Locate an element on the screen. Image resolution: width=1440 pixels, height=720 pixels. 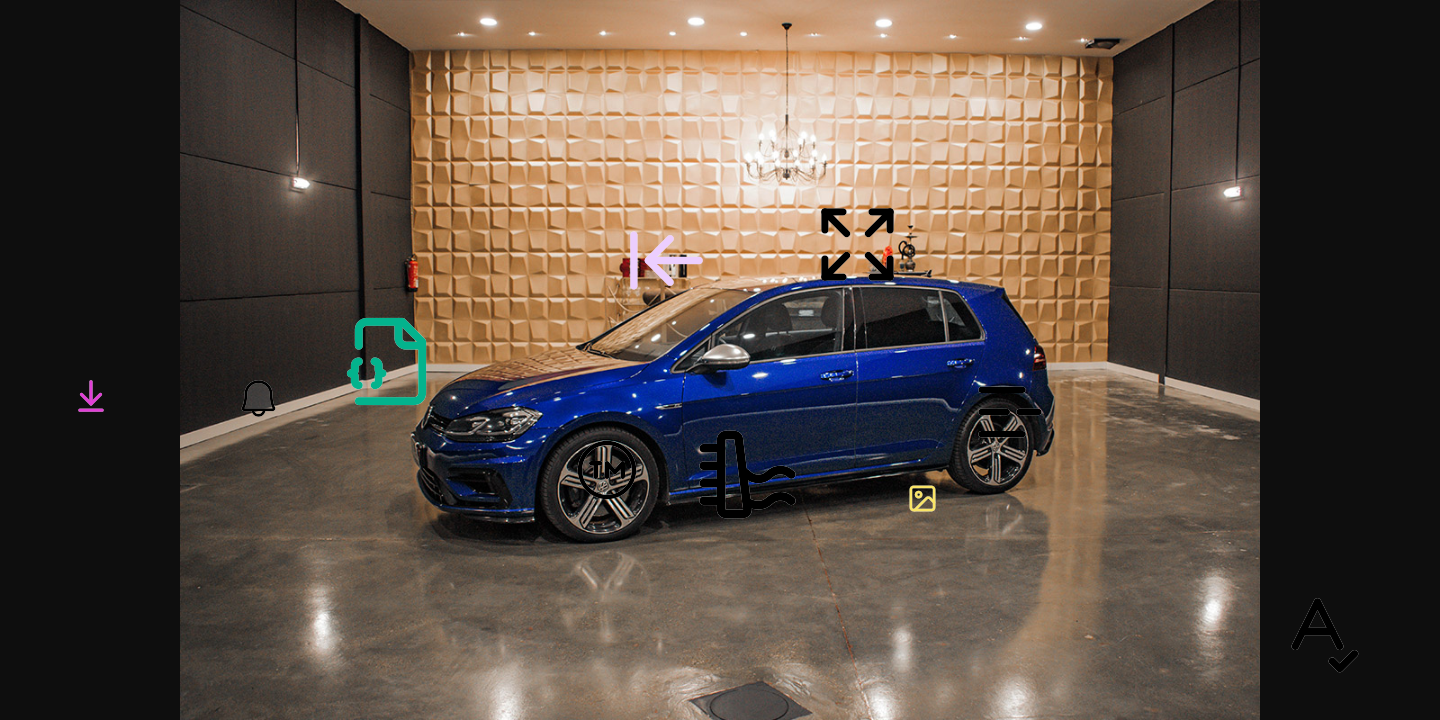
view or open an image file is located at coordinates (922, 498).